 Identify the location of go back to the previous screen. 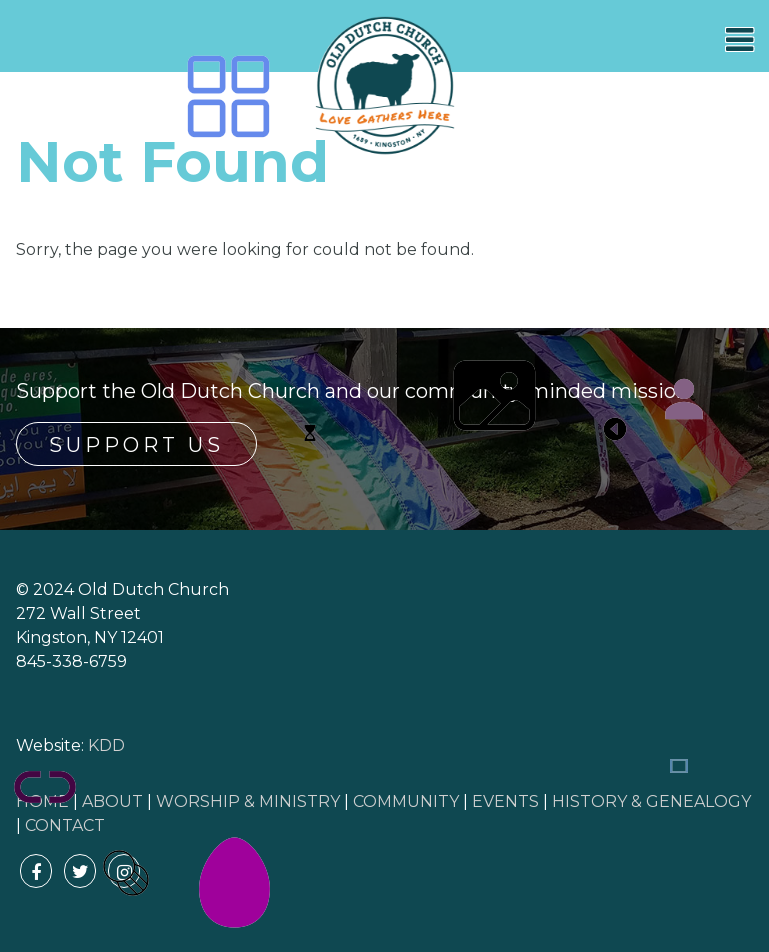
(615, 429).